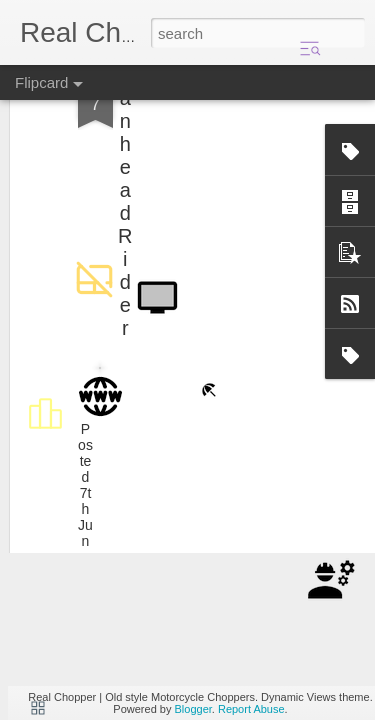 The height and width of the screenshot is (720, 375). I want to click on access engineering or technical settings, so click(331, 579).